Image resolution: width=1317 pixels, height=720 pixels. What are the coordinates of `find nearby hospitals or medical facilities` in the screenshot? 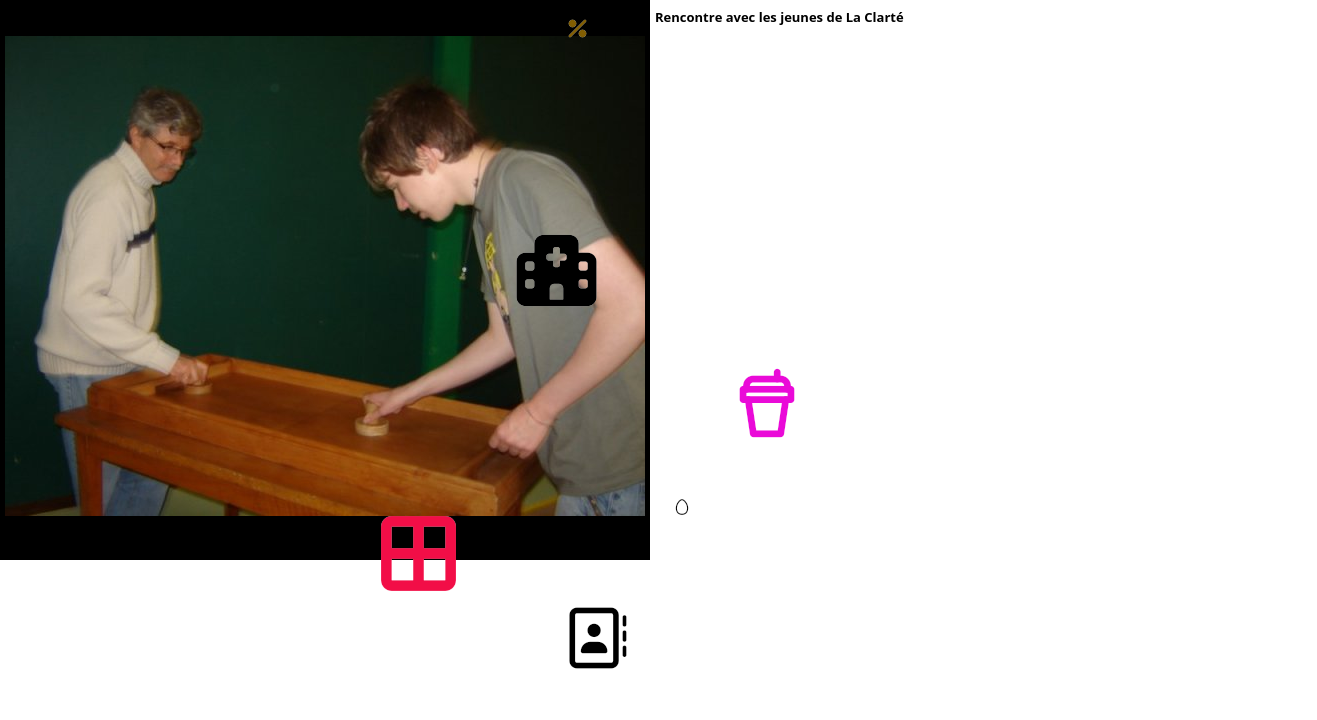 It's located at (556, 270).